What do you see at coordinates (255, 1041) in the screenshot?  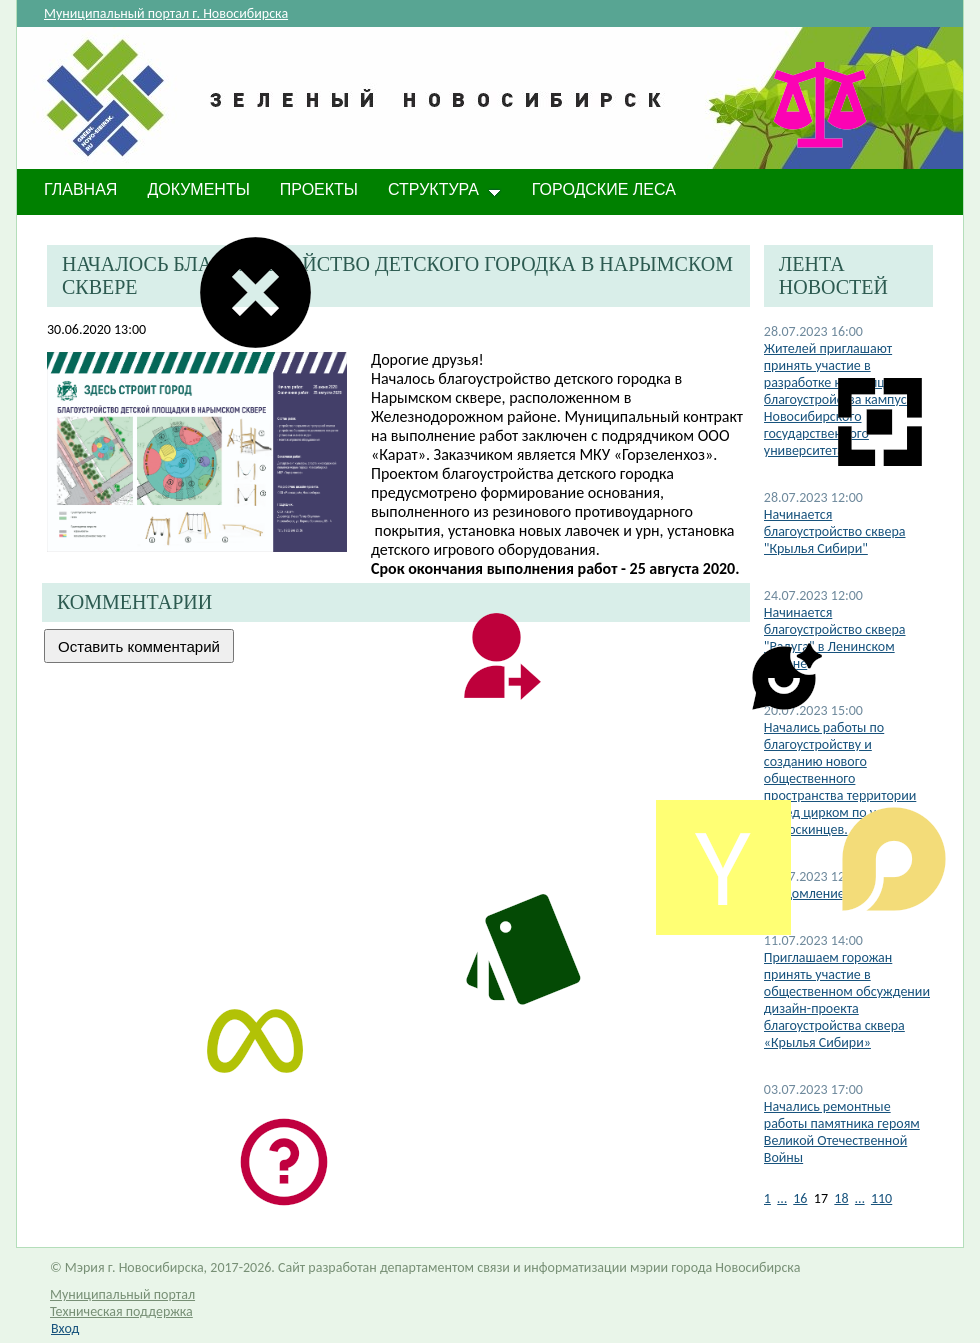 I see `meta company logo` at bounding box center [255, 1041].